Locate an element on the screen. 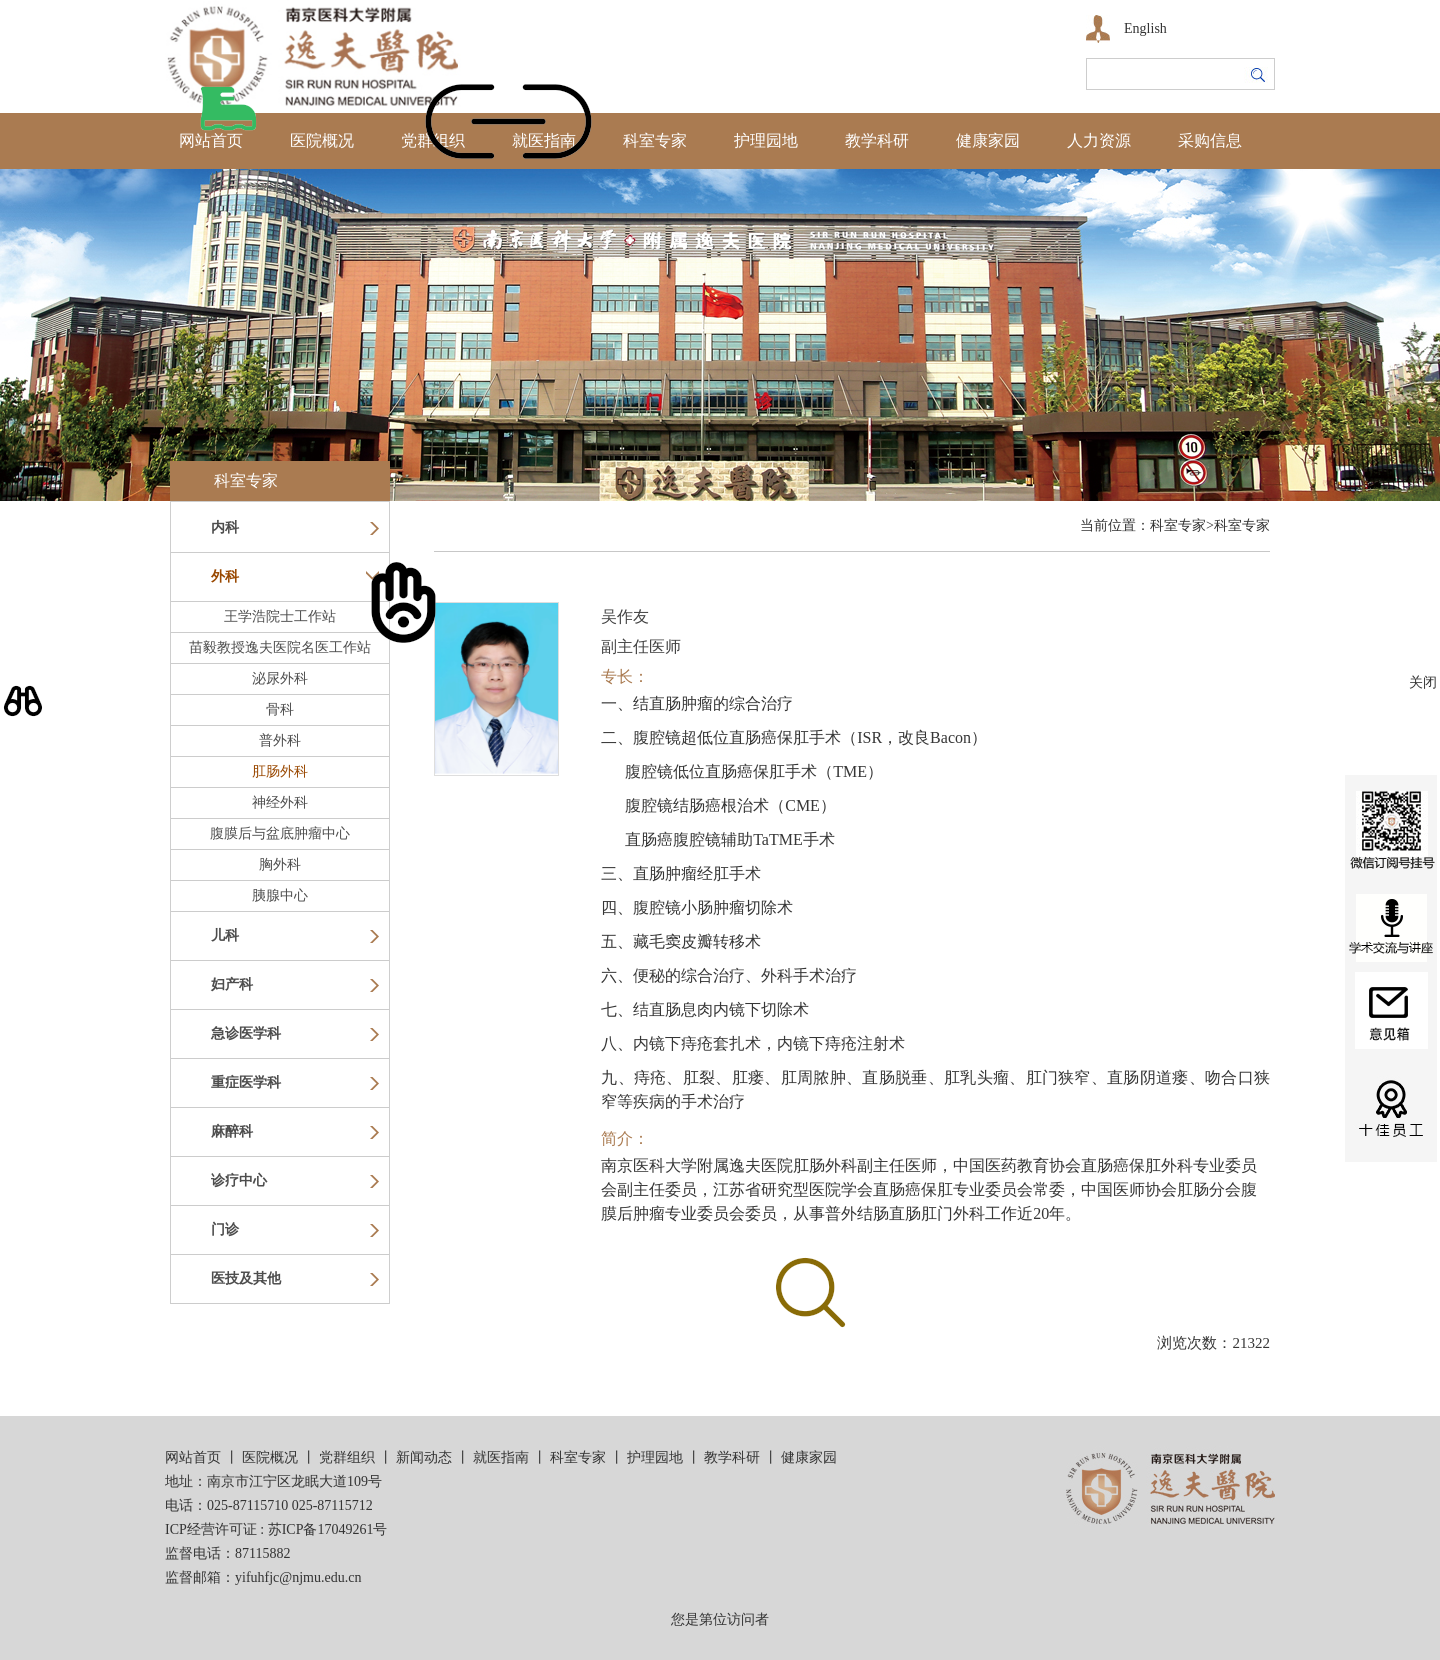 Image resolution: width=1440 pixels, height=1660 pixels. copy or share a link is located at coordinates (508, 121).